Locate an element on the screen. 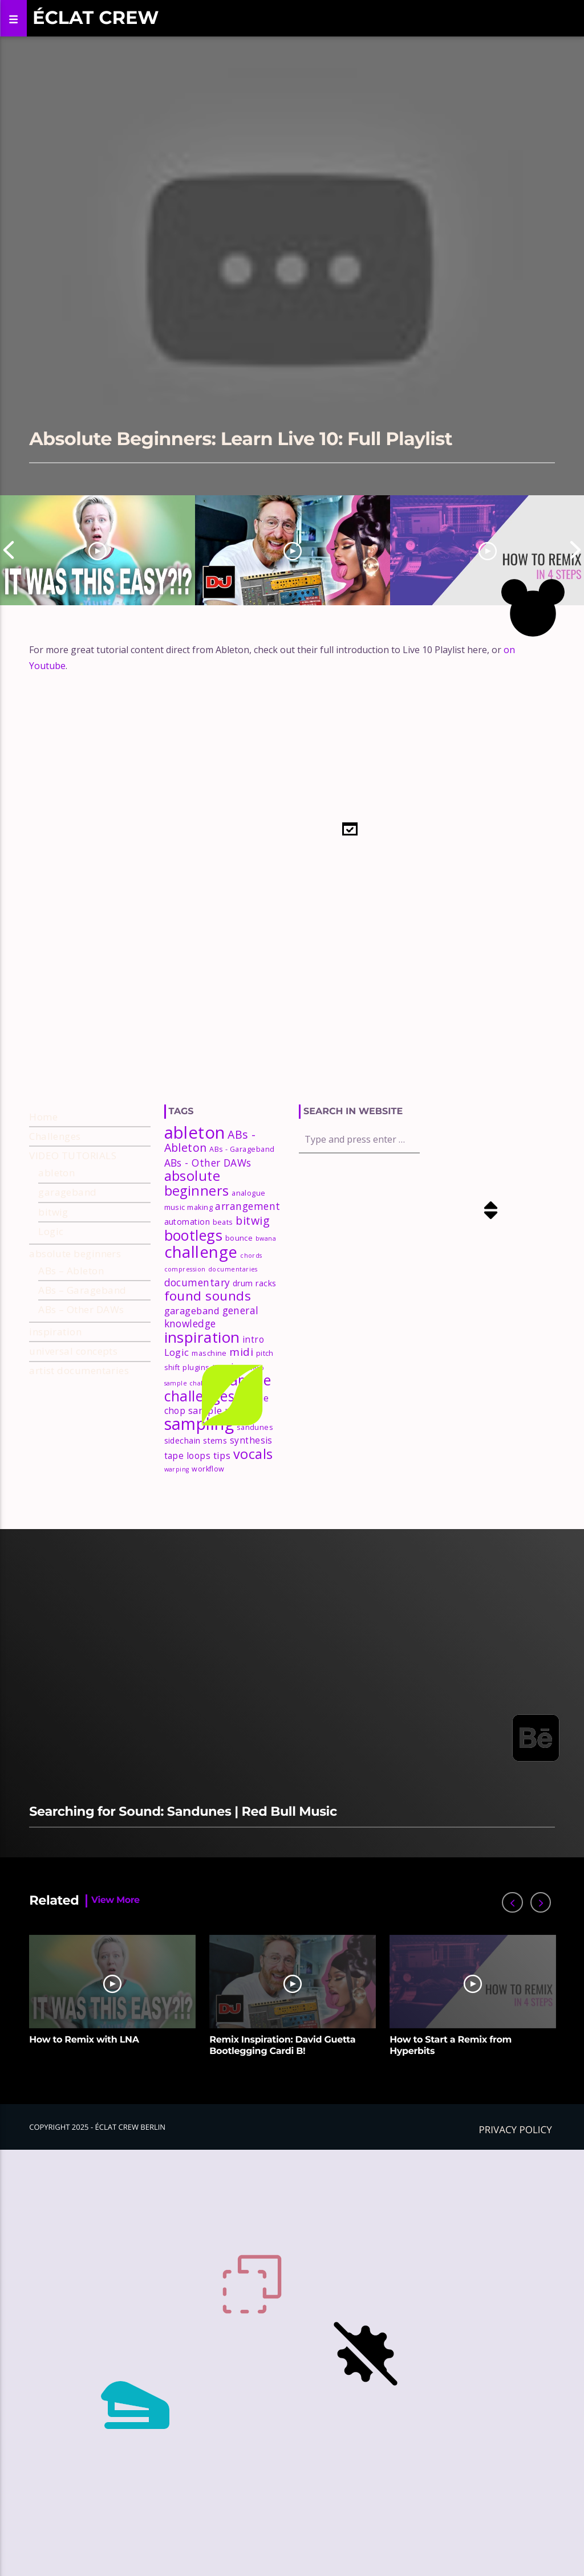 This screenshot has height=2576, width=584. indicates virus-free or no threats detected is located at coordinates (366, 2354).